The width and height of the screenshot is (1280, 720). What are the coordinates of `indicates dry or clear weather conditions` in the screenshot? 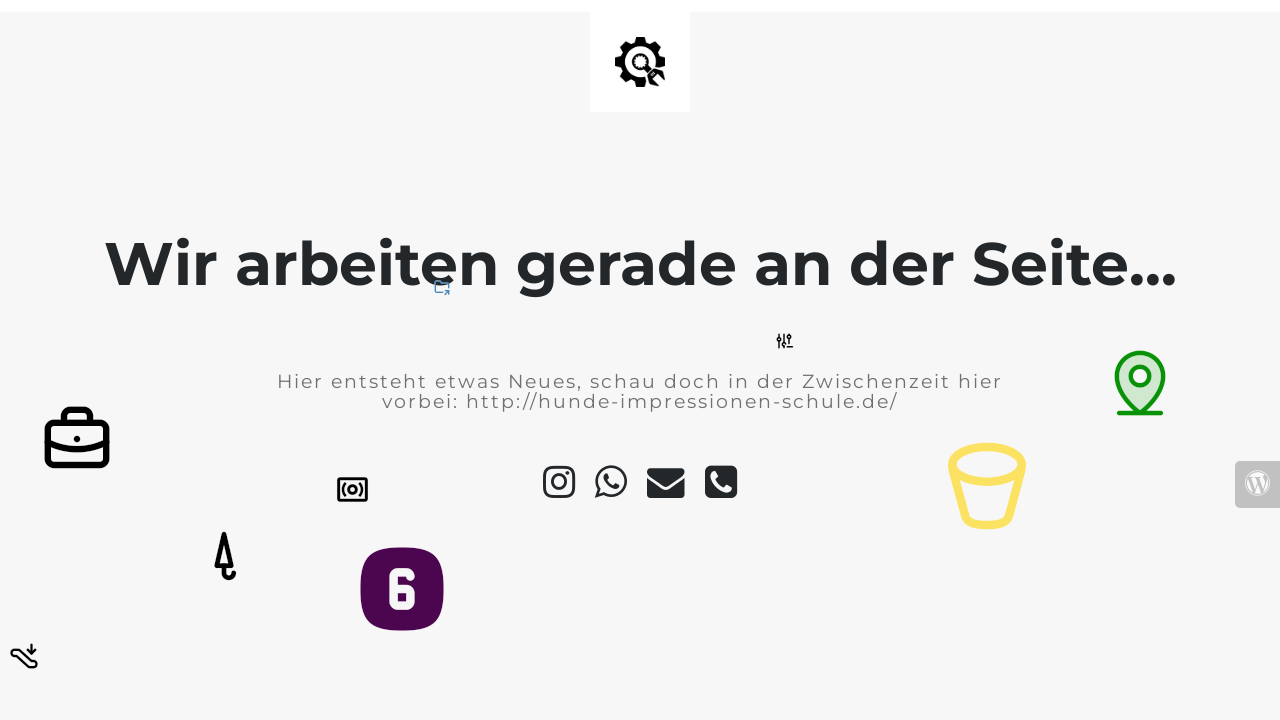 It's located at (224, 556).